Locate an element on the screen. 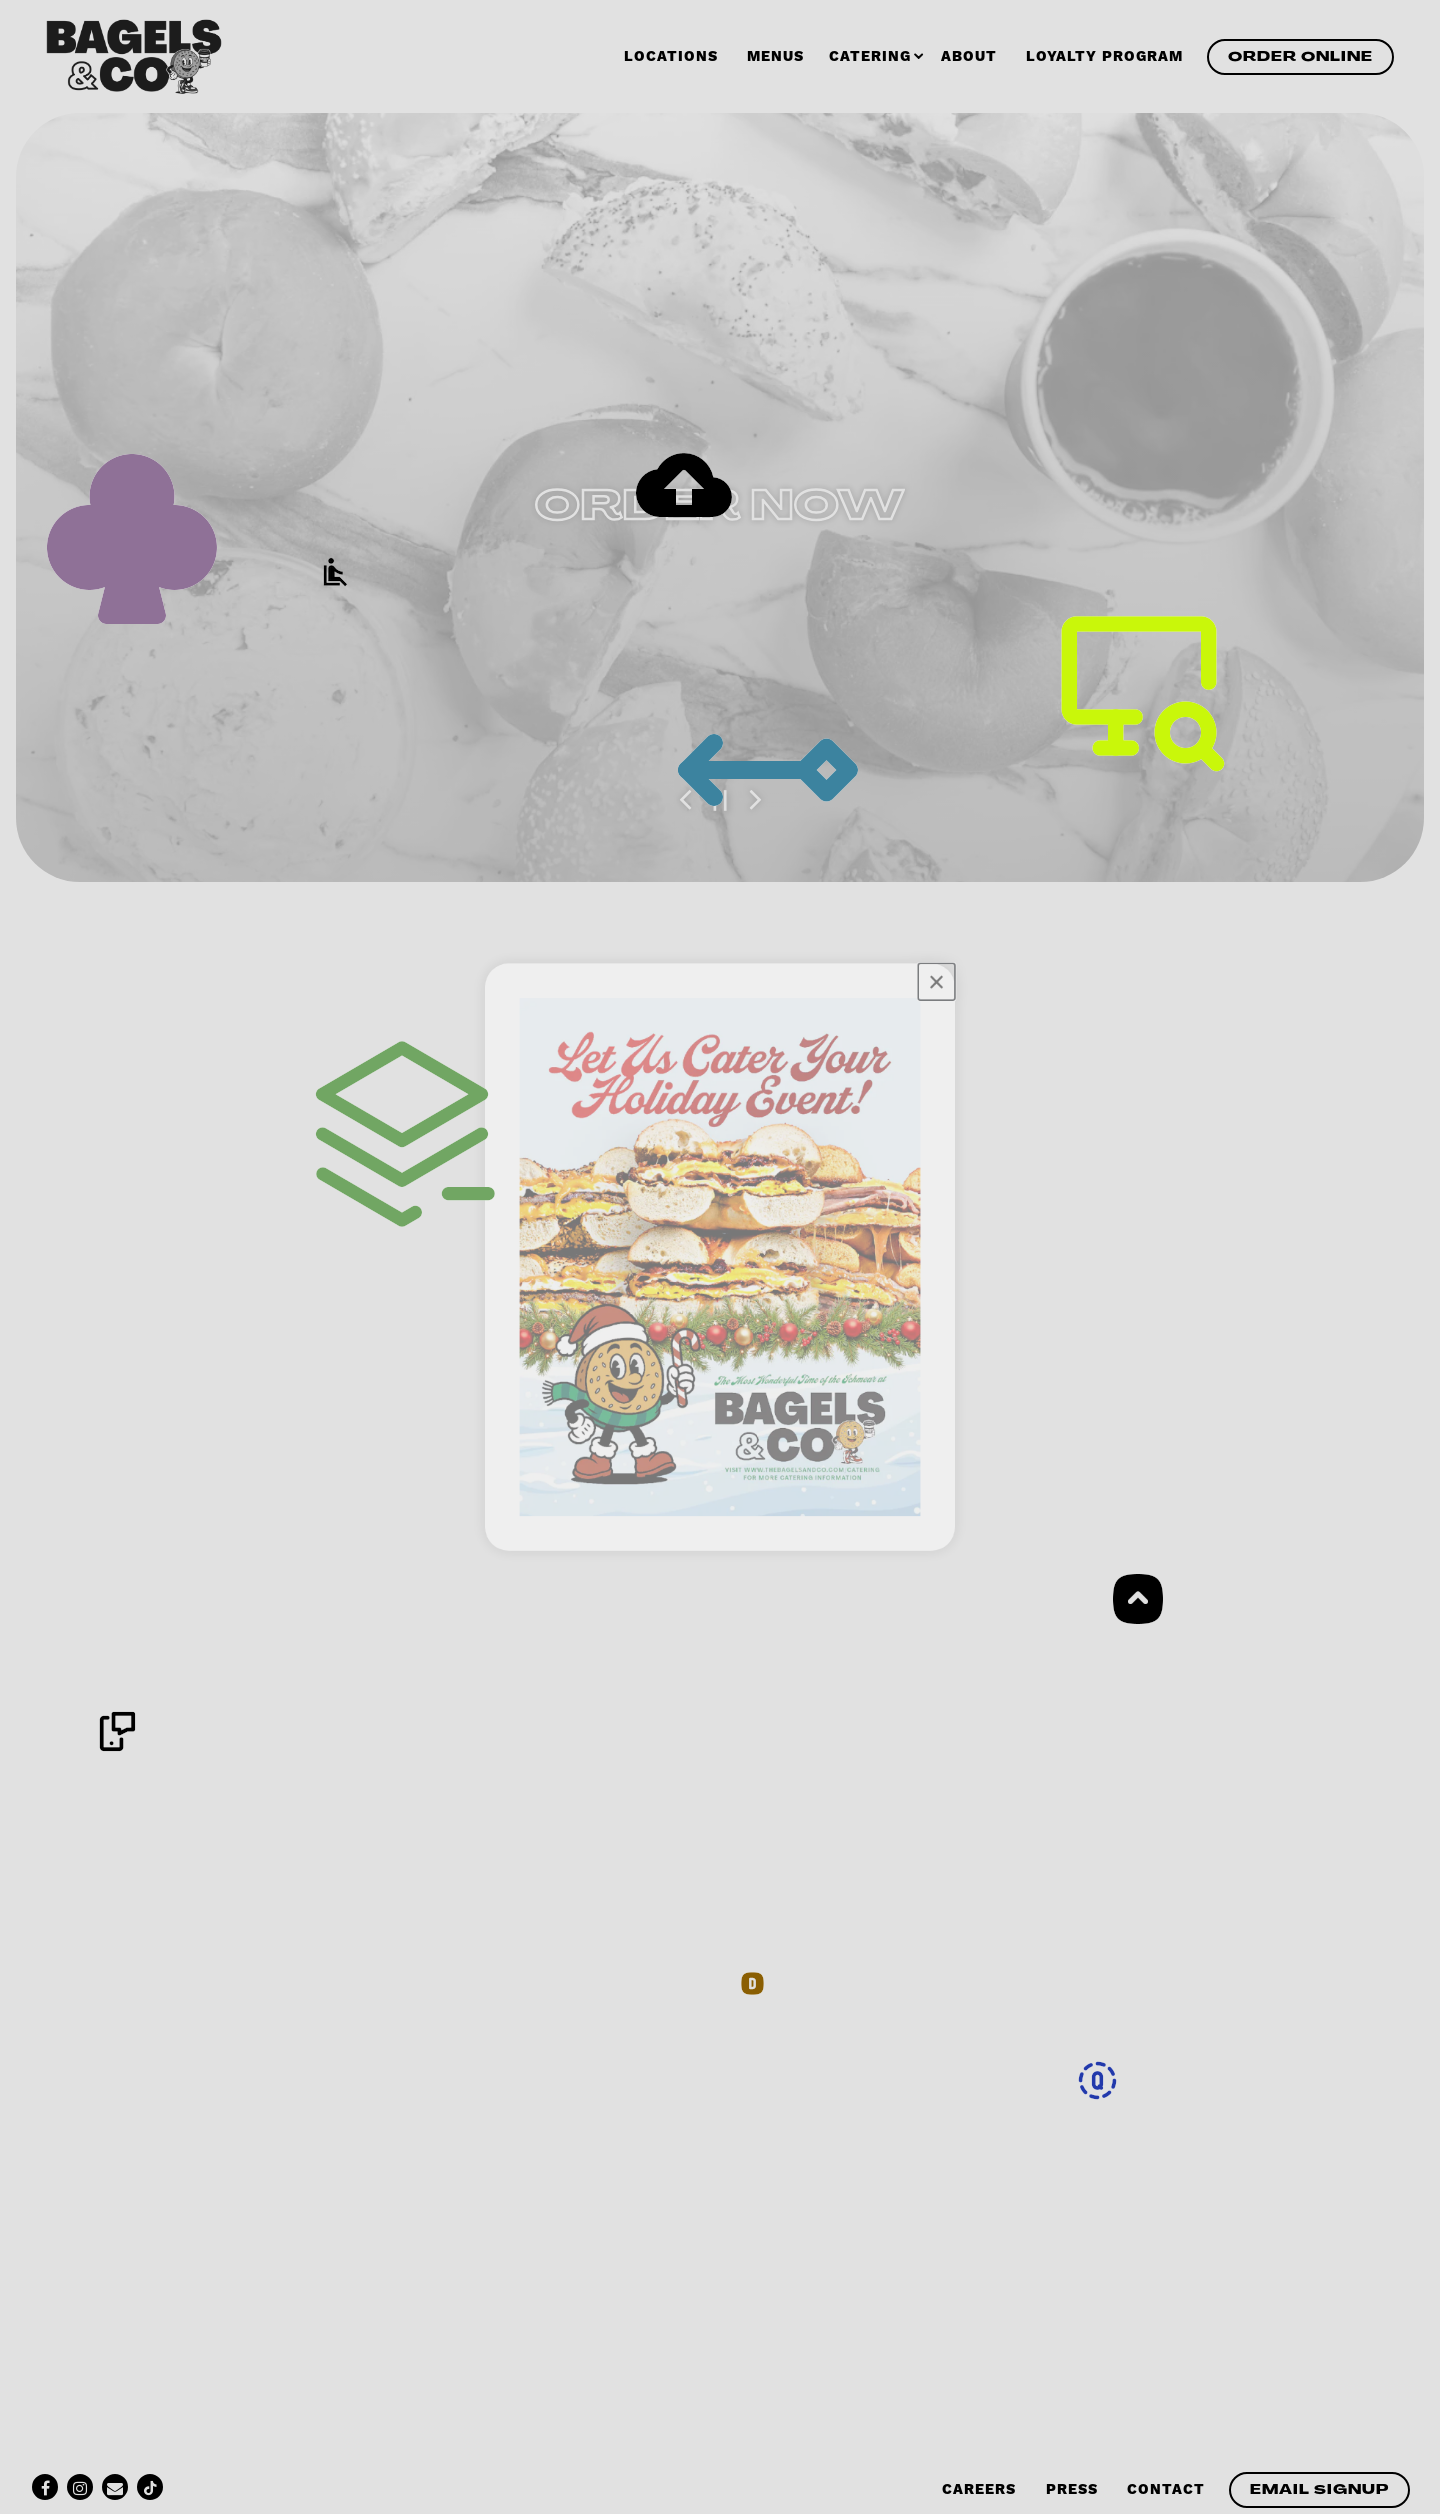  indicates standard seat recline position is located at coordinates (335, 572).